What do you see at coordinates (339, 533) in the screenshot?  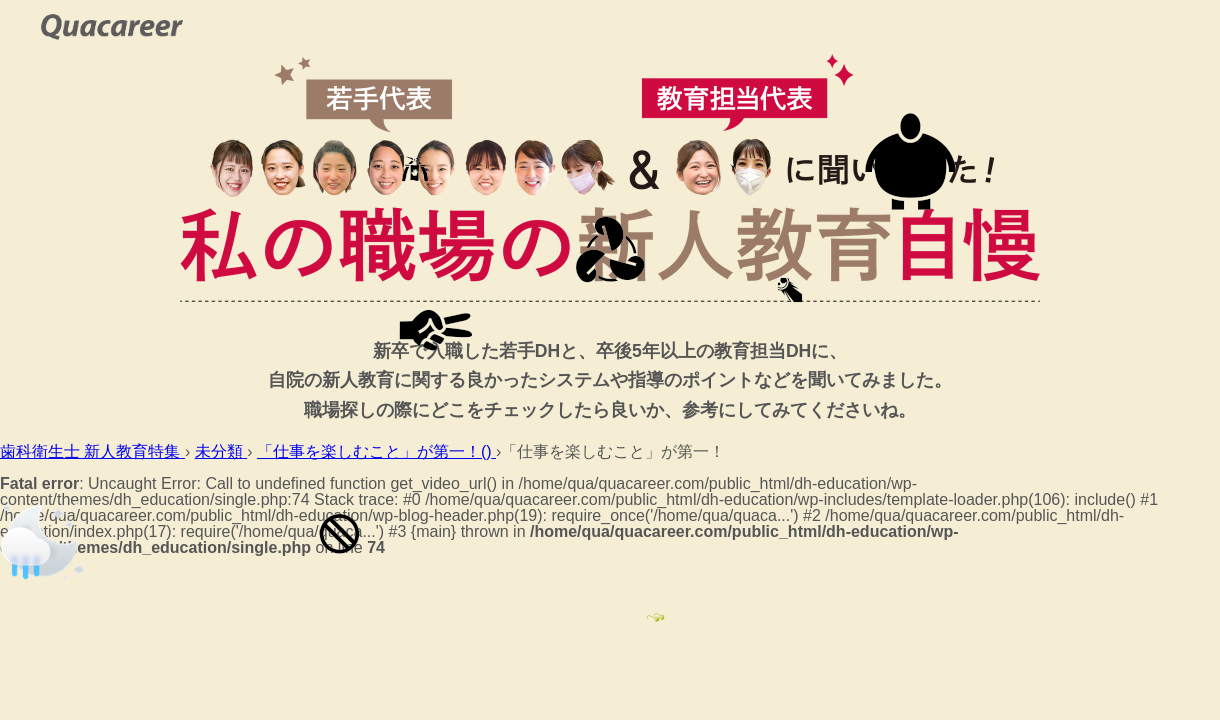 I see `indicates a blocked or prohibited action` at bounding box center [339, 533].